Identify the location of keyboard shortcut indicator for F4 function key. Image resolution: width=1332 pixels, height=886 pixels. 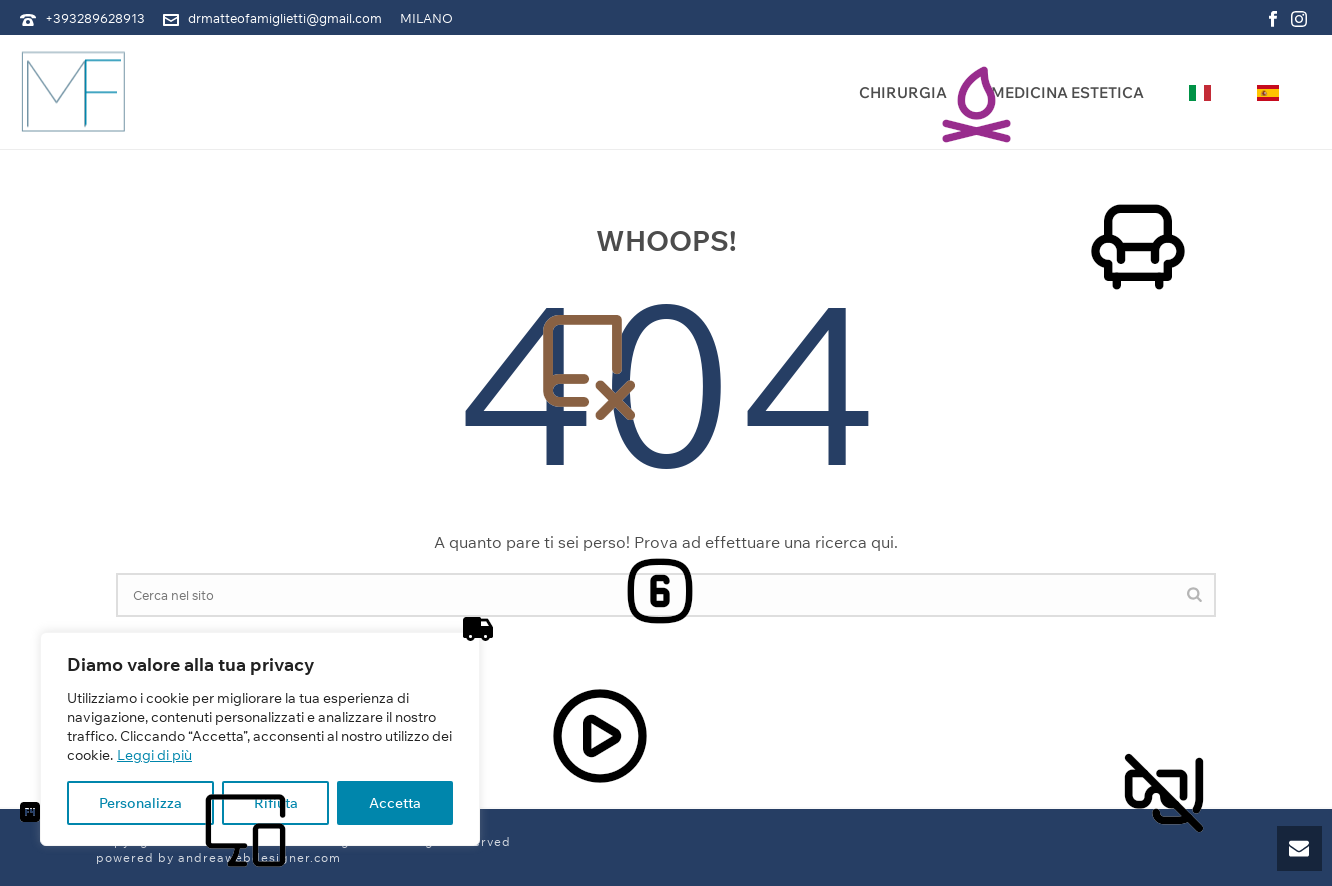
(30, 812).